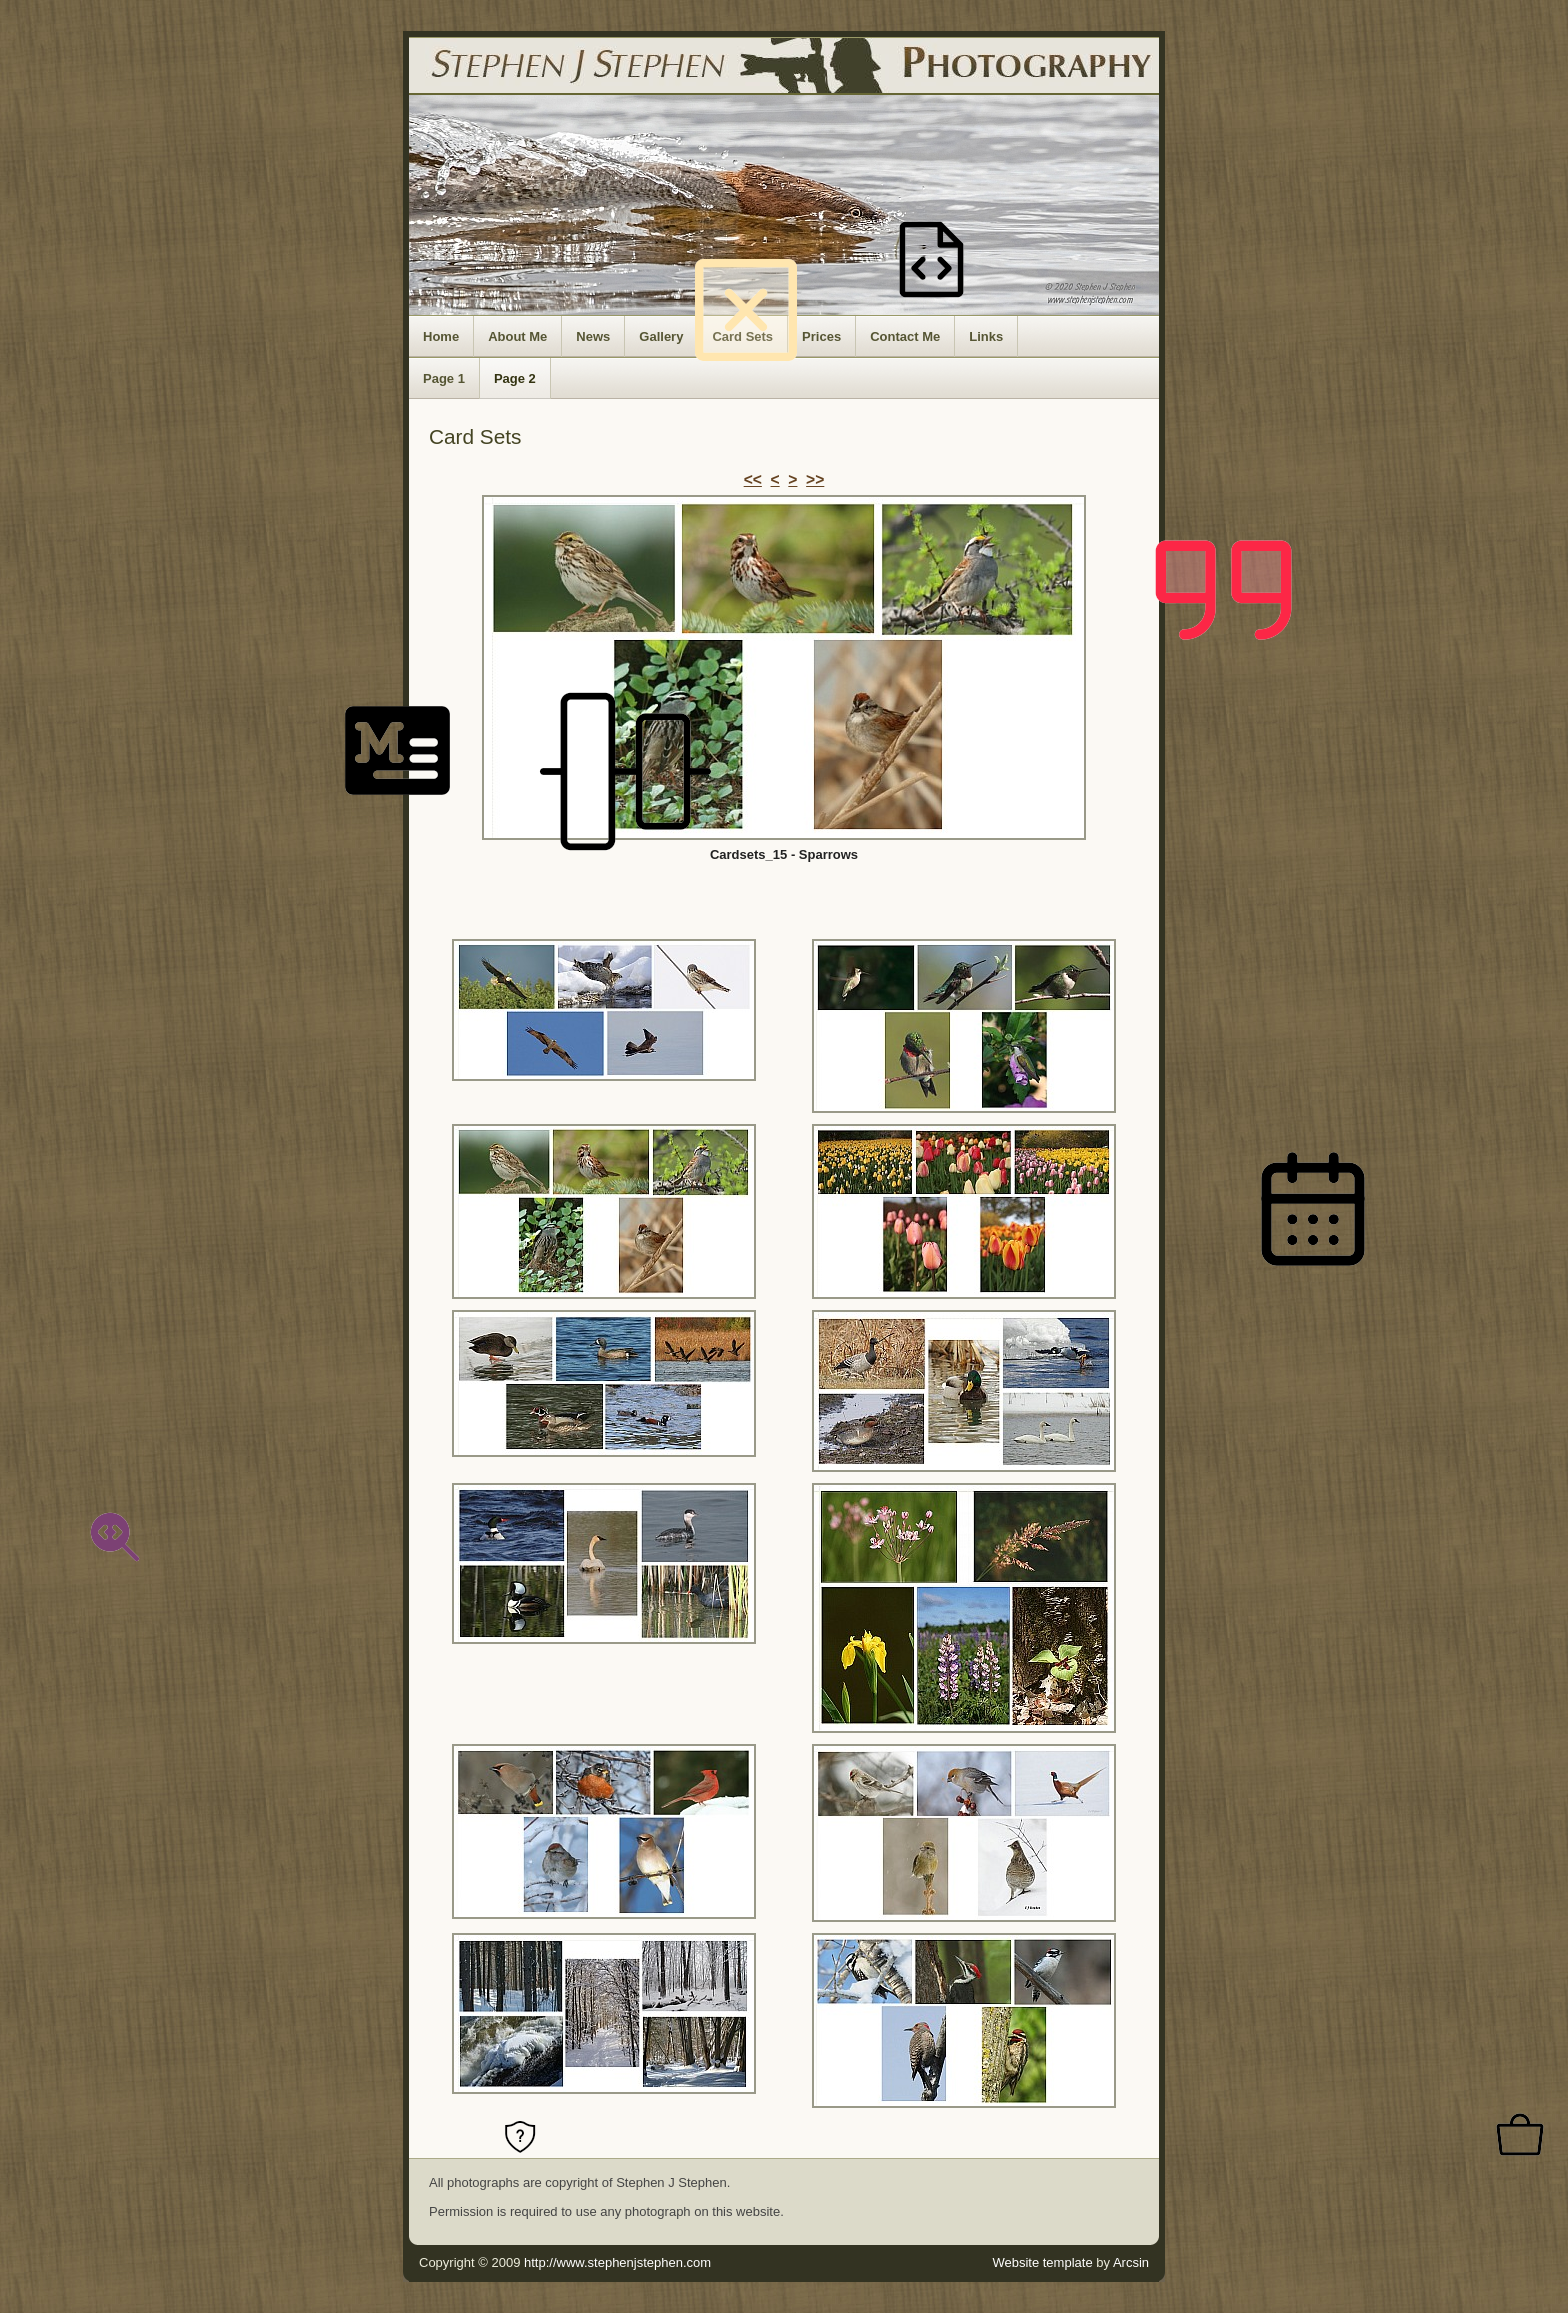  Describe the element at coordinates (397, 750) in the screenshot. I see `open article on Medium` at that location.